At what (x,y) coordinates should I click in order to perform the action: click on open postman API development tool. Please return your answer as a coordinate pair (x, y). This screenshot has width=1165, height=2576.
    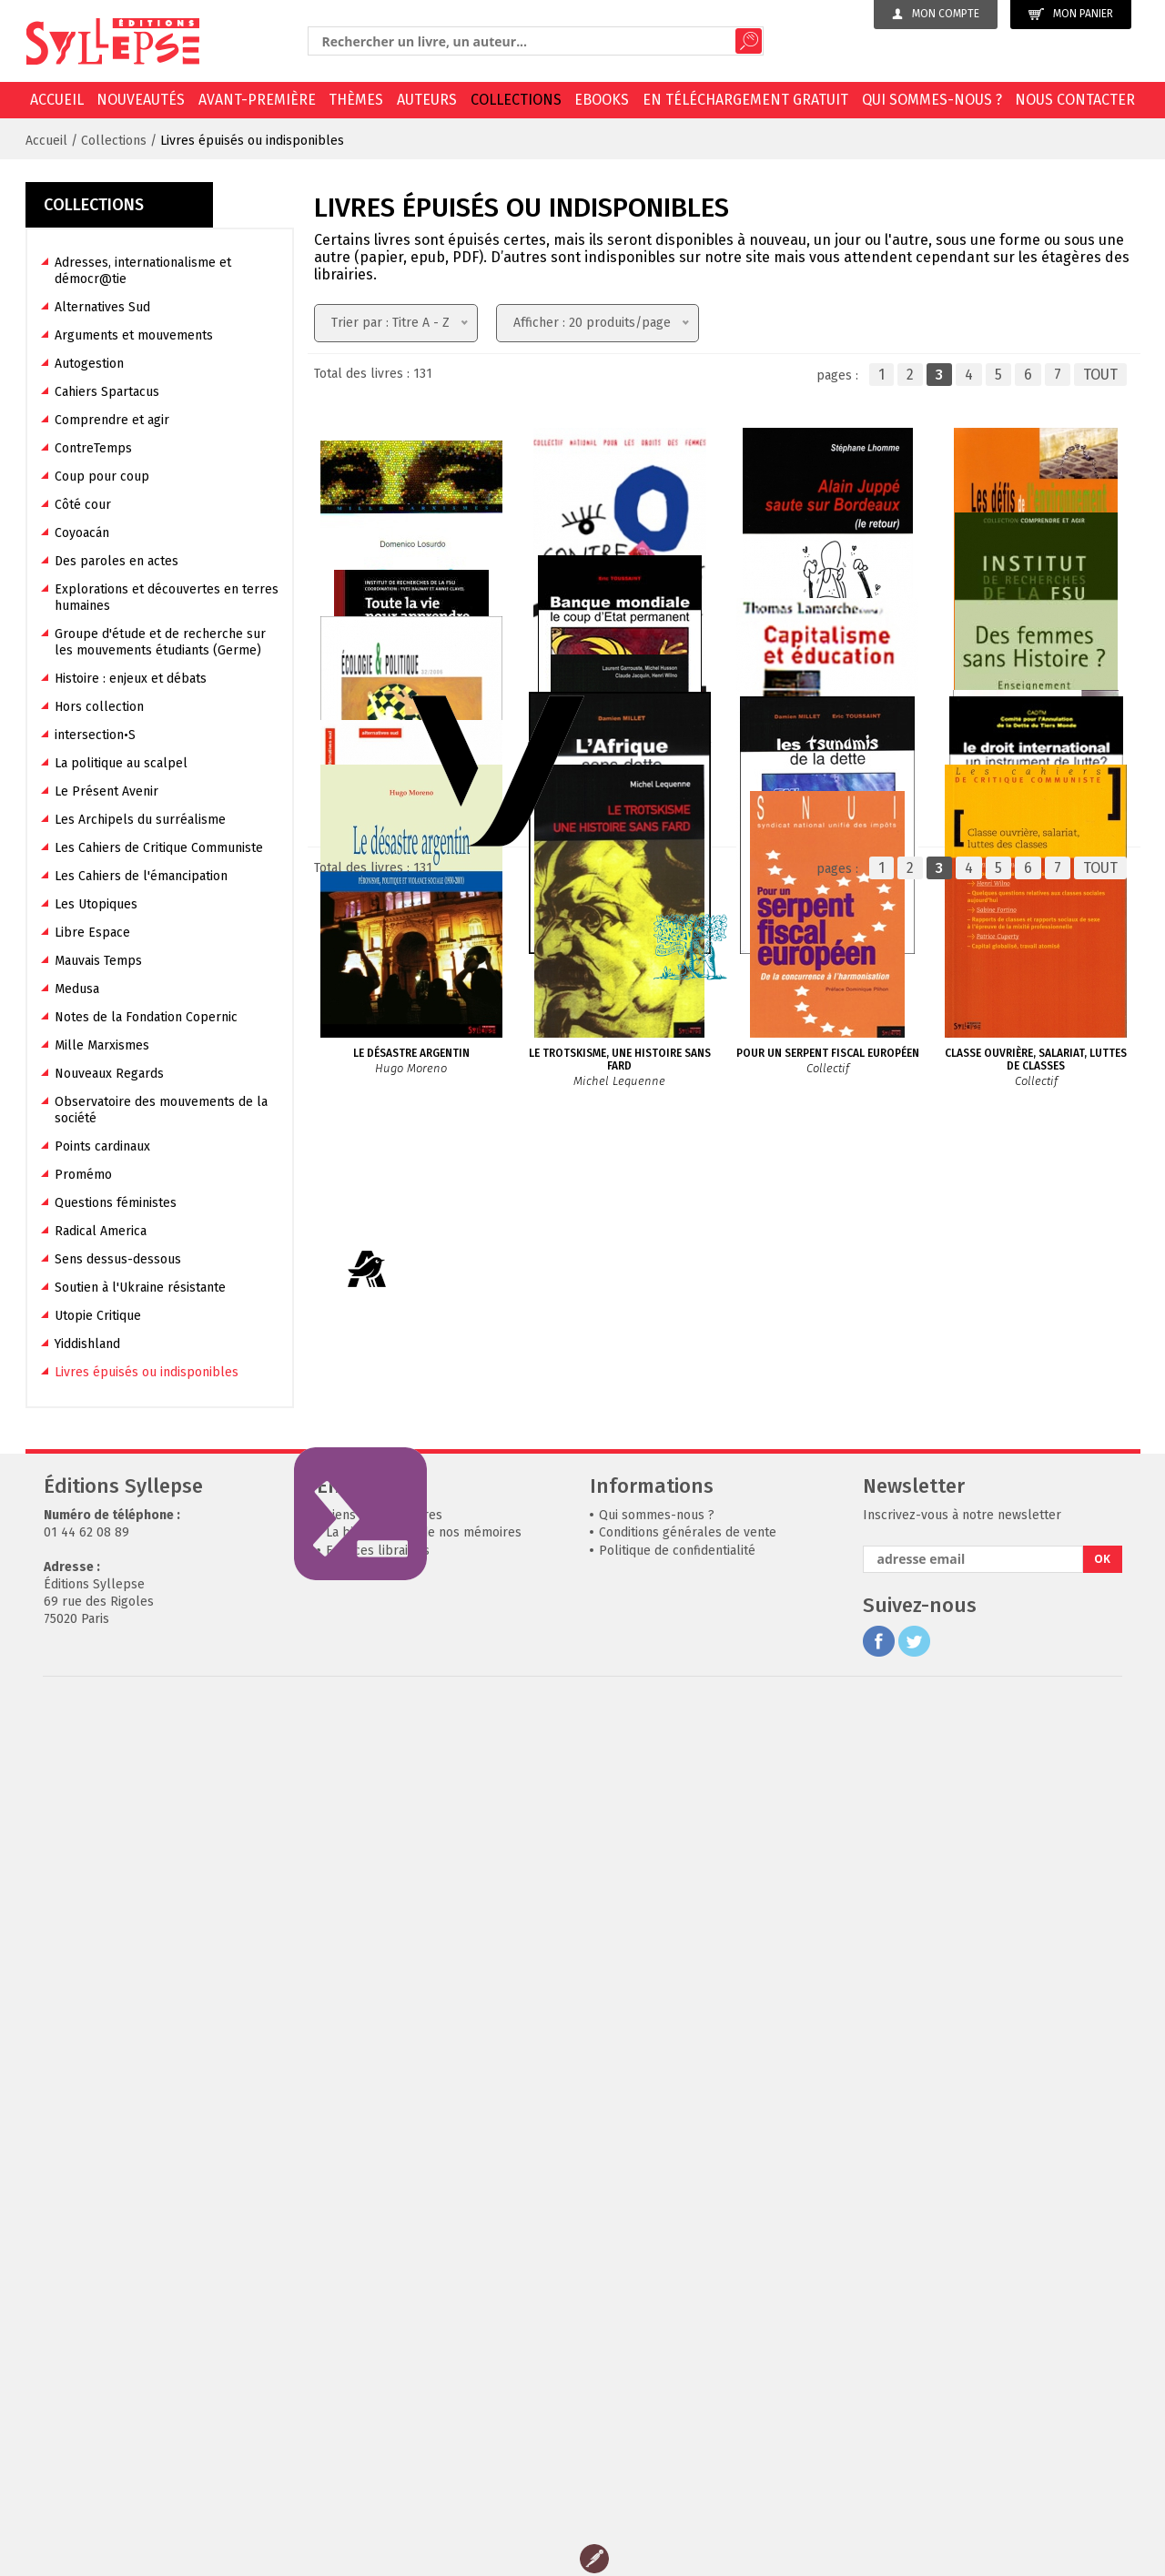
    Looking at the image, I should click on (594, 2559).